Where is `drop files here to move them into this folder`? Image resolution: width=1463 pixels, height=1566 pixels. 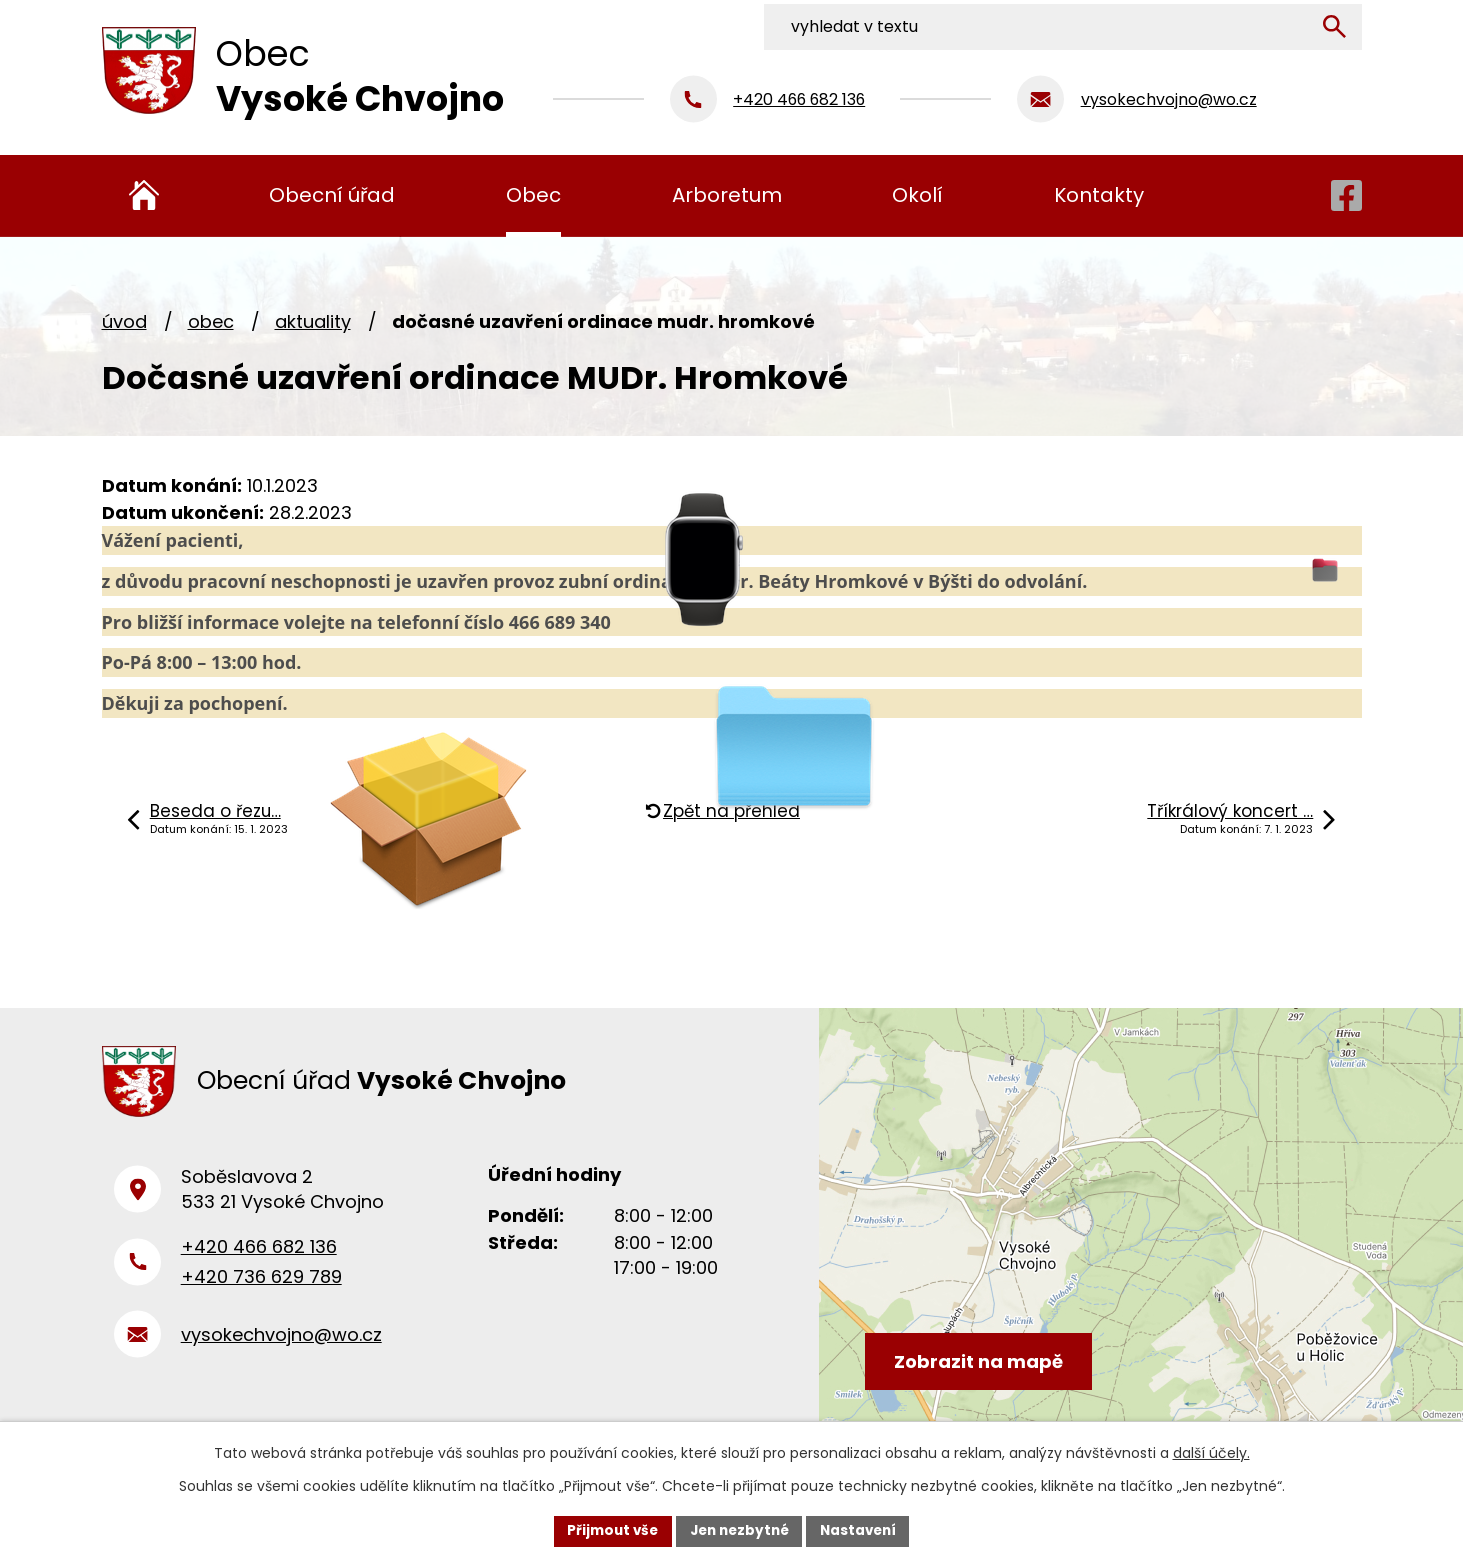 drop files here to move them into this folder is located at coordinates (1325, 570).